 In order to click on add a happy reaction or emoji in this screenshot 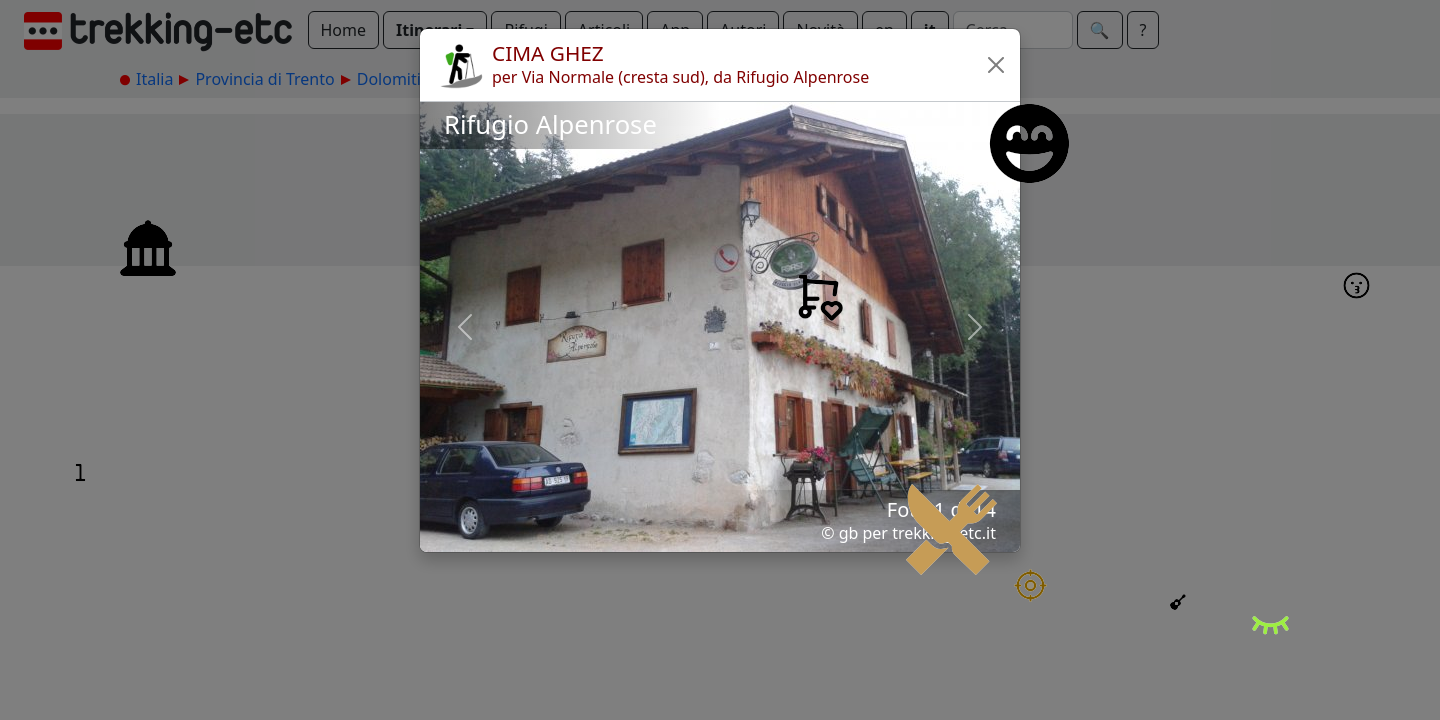, I will do `click(1029, 143)`.